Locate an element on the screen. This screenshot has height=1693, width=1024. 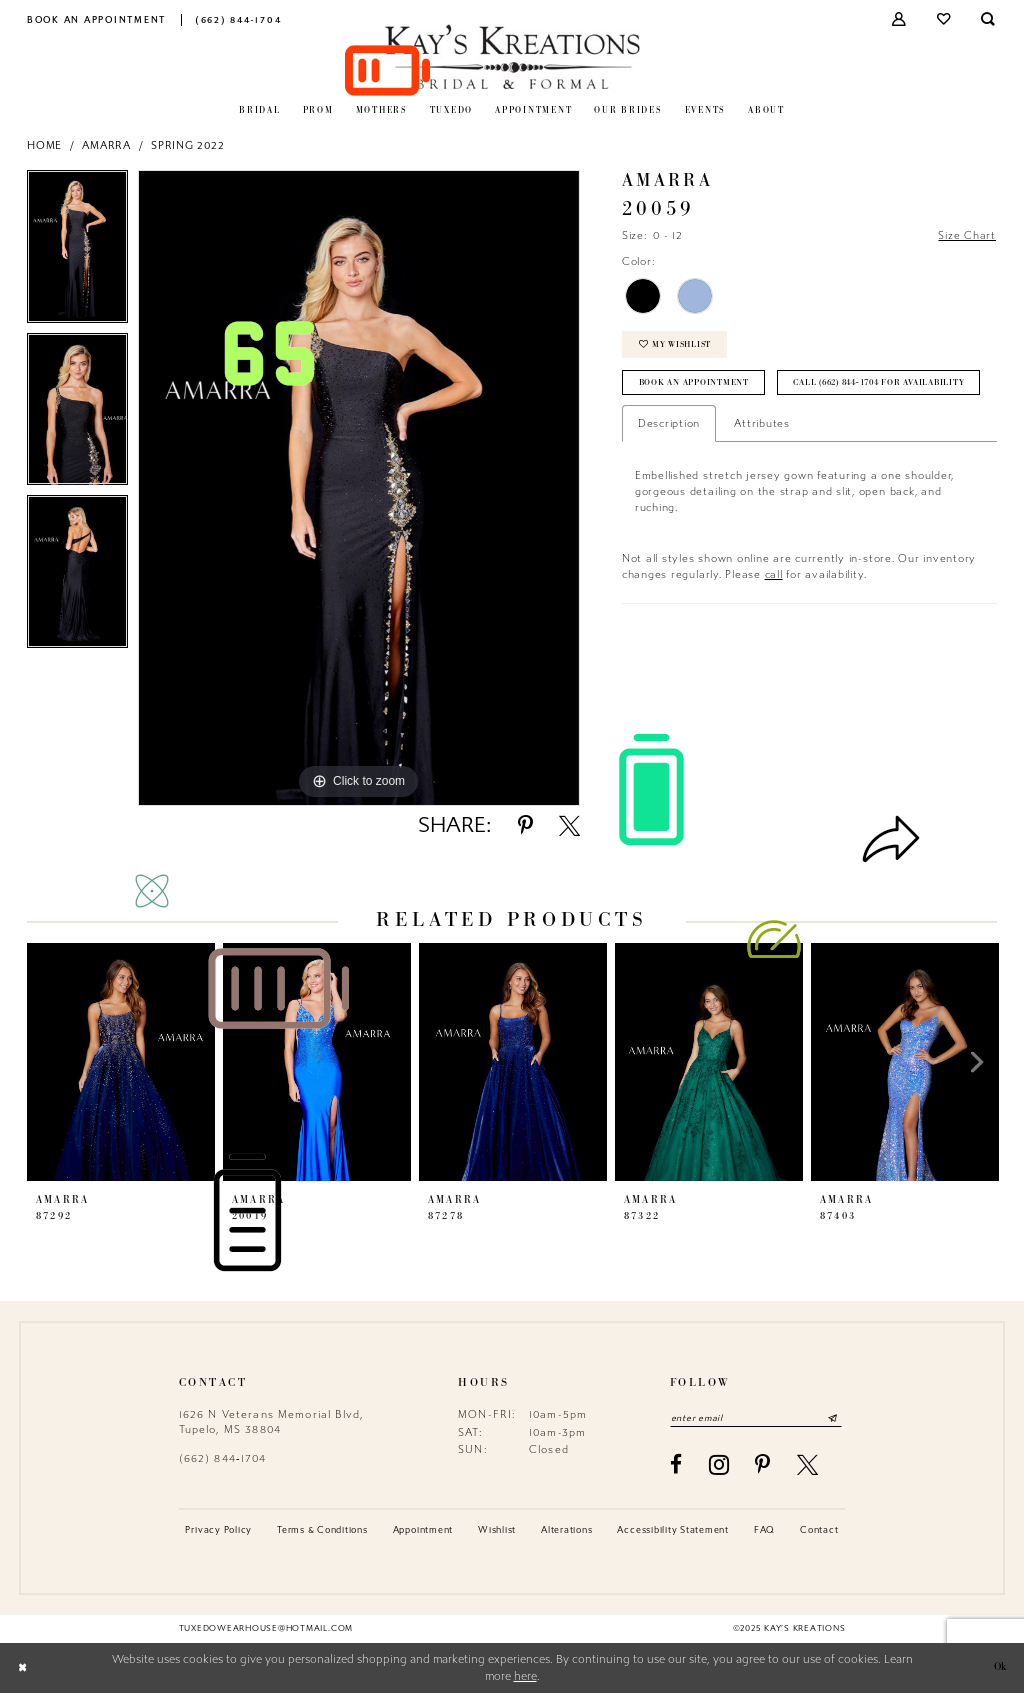
displays the number 65 as a label or badge is located at coordinates (269, 353).